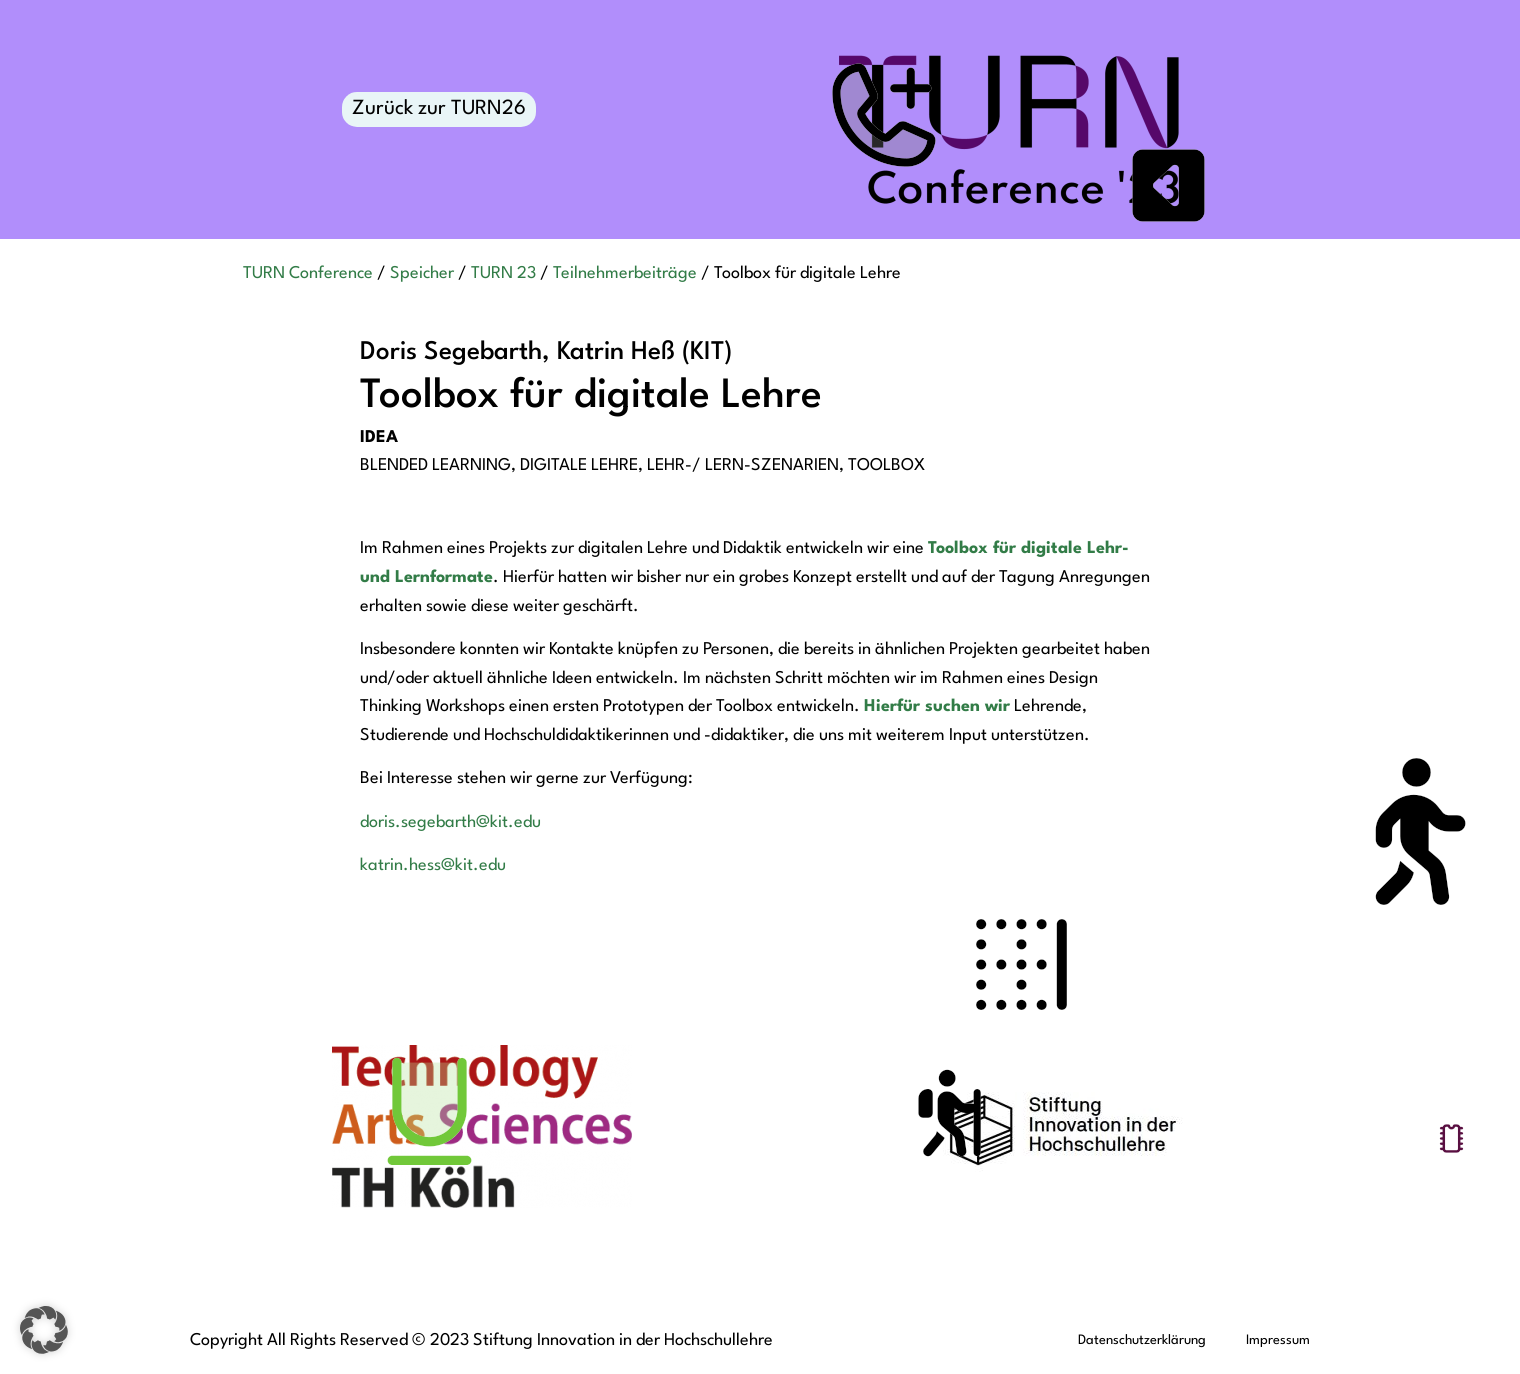  Describe the element at coordinates (1451, 1138) in the screenshot. I see `view processor or hardware information` at that location.